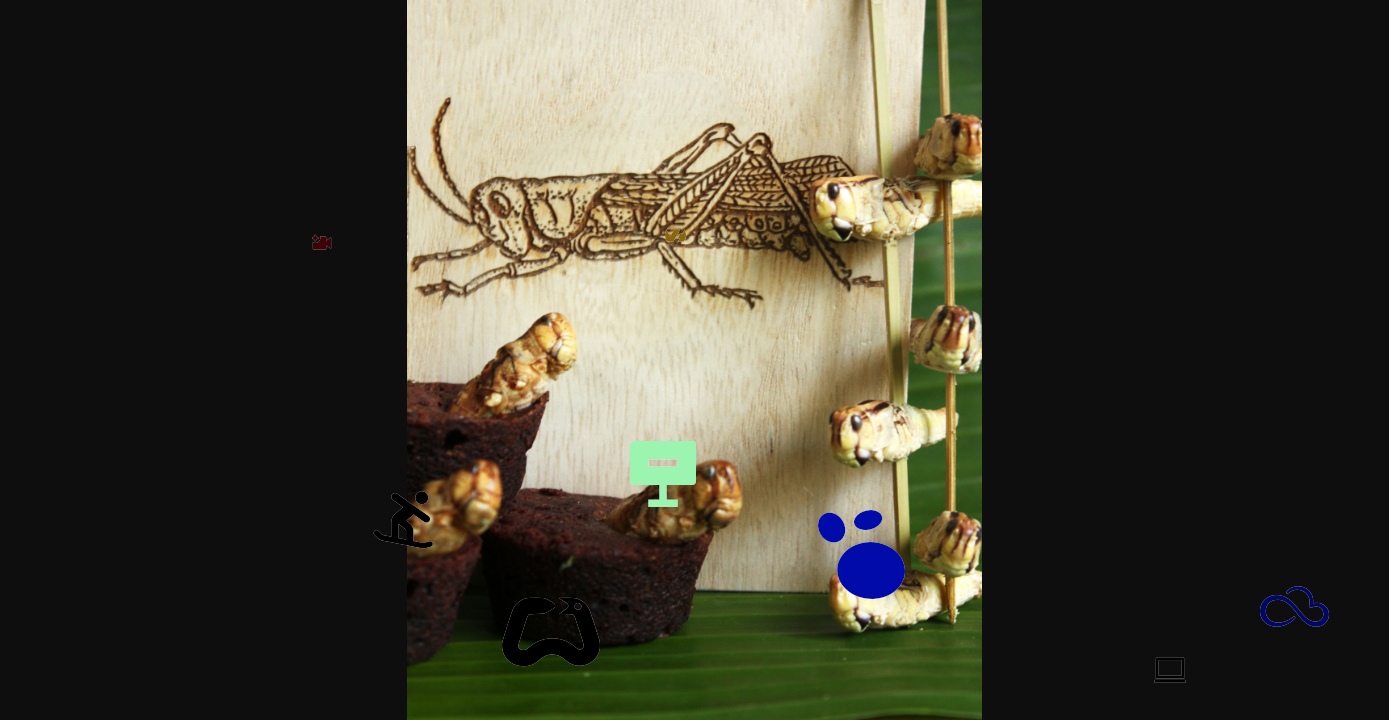  Describe the element at coordinates (551, 632) in the screenshot. I see `visit wiki.gg website` at that location.